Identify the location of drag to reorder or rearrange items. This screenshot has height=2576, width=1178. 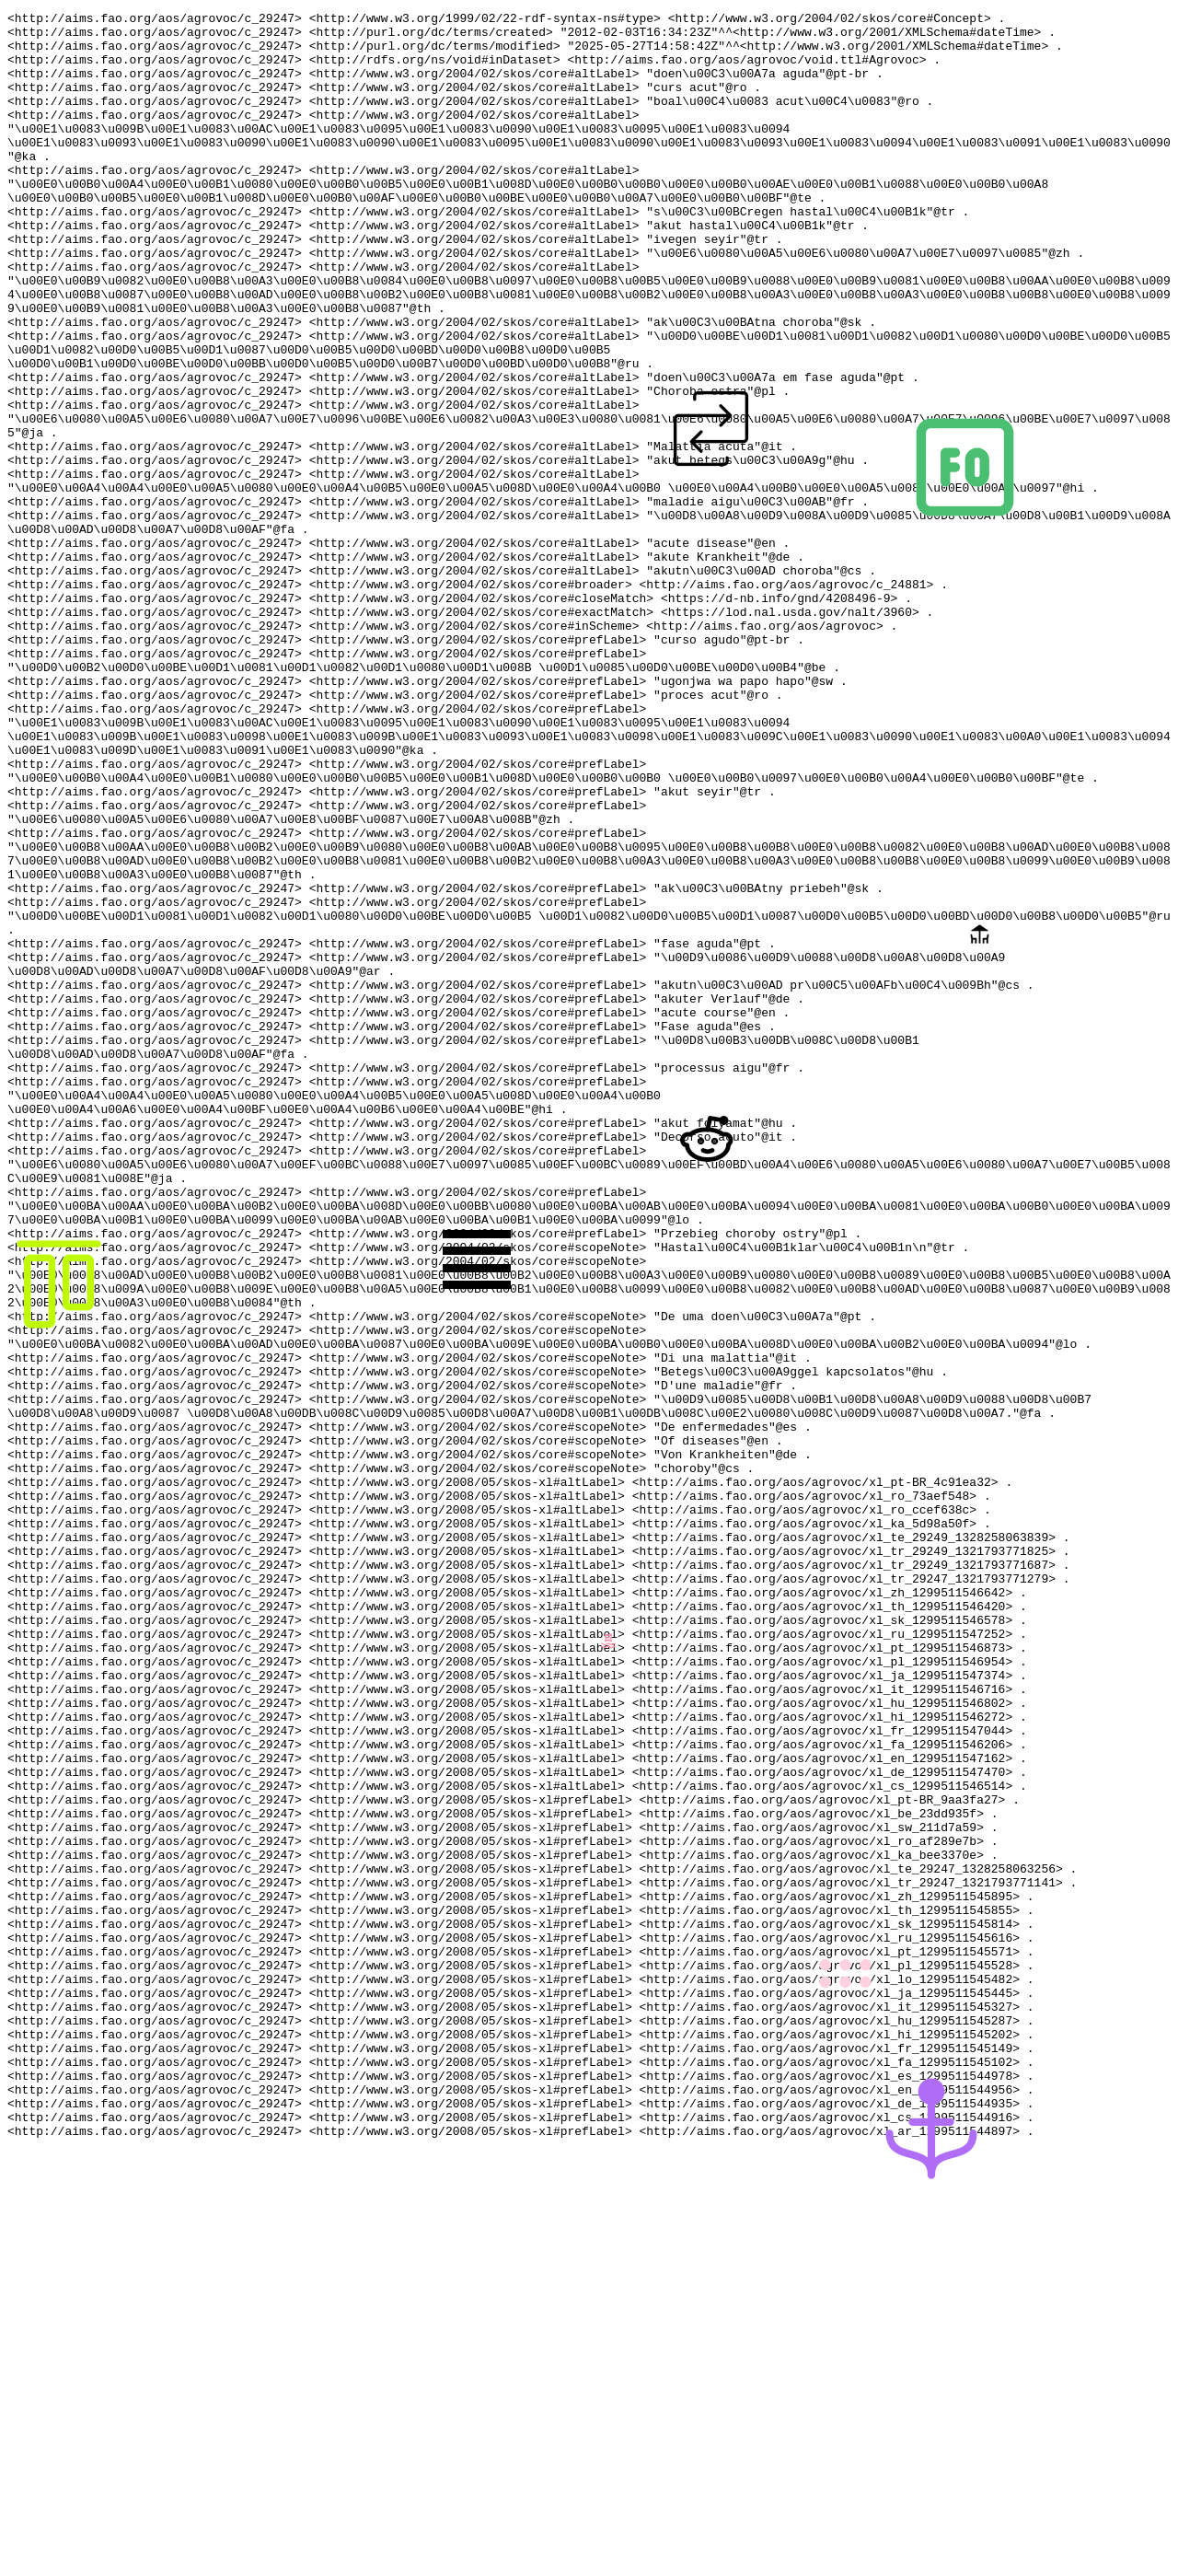
(845, 1973).